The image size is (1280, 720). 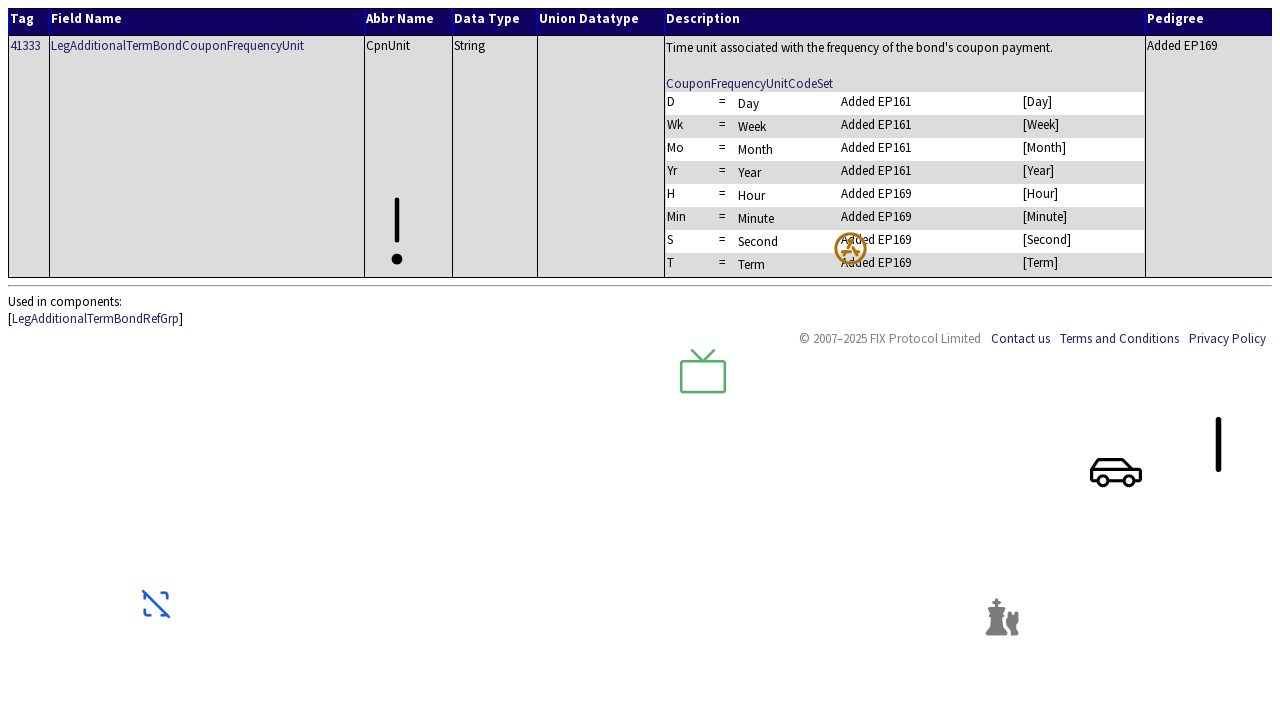 I want to click on access tv or video streaming content, so click(x=703, y=374).